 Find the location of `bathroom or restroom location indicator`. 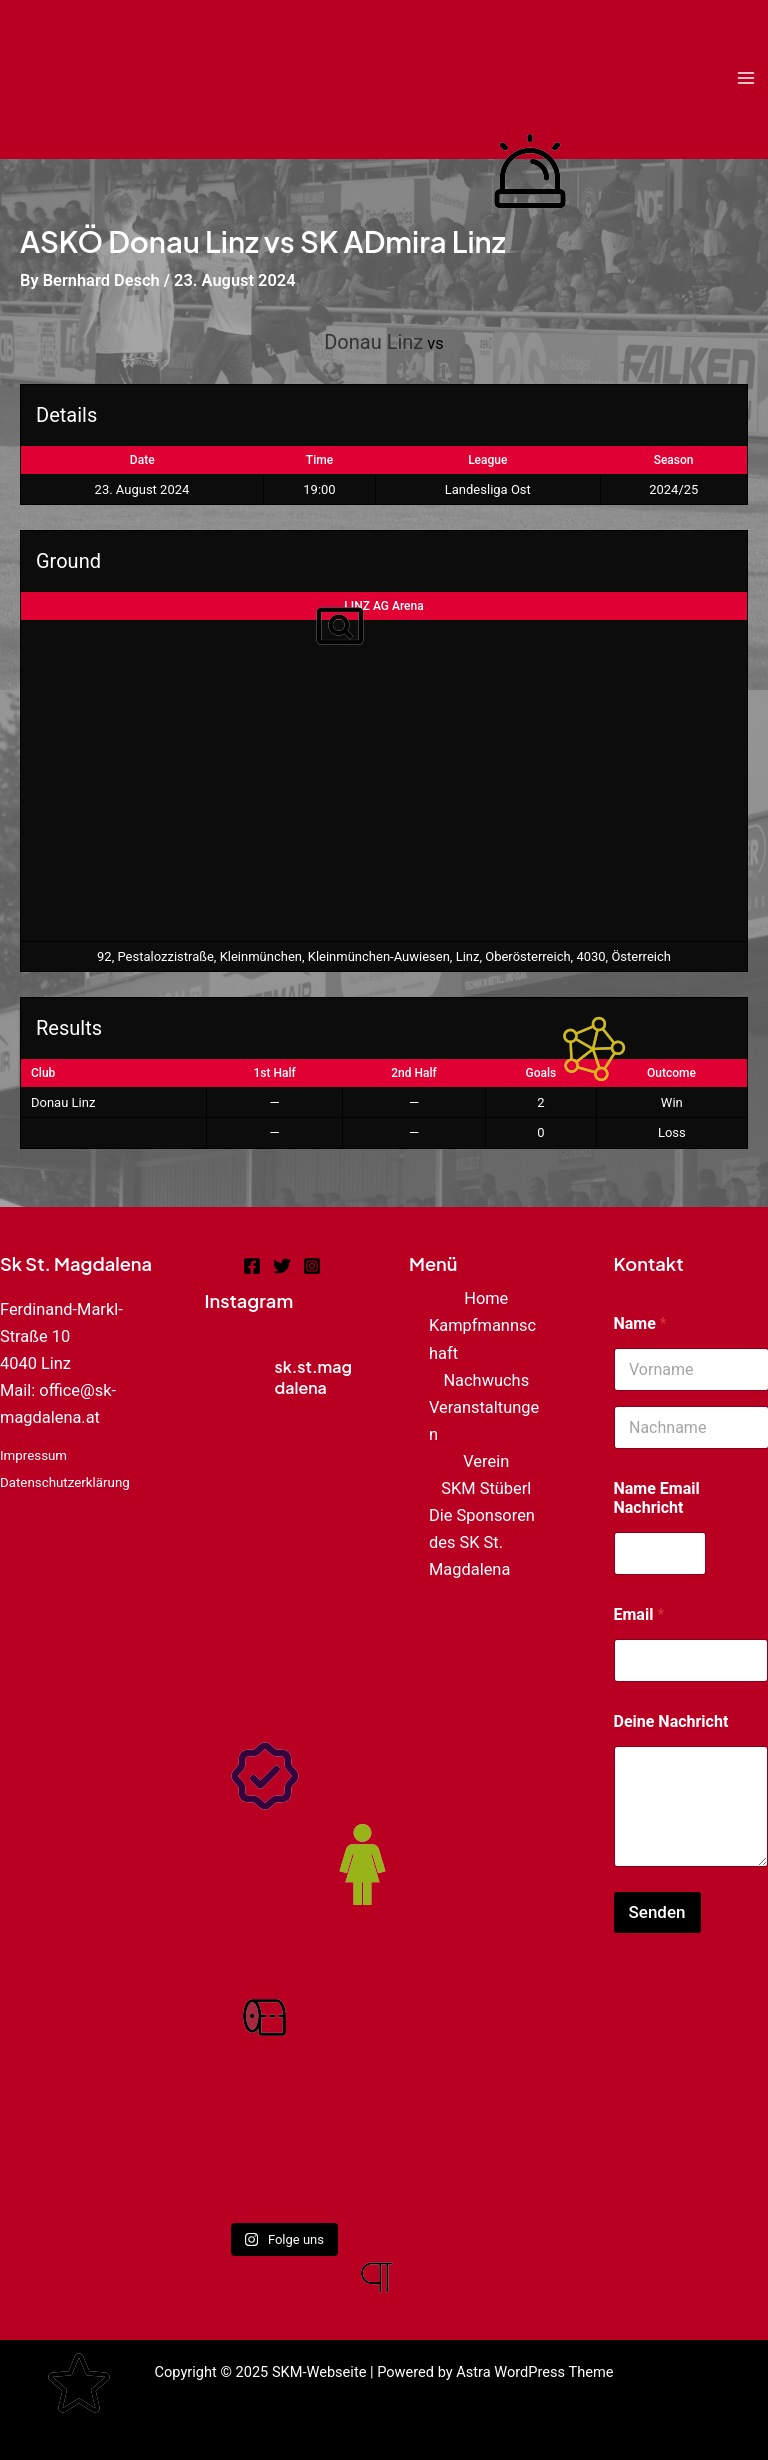

bathroom or restroom location indicator is located at coordinates (264, 2017).